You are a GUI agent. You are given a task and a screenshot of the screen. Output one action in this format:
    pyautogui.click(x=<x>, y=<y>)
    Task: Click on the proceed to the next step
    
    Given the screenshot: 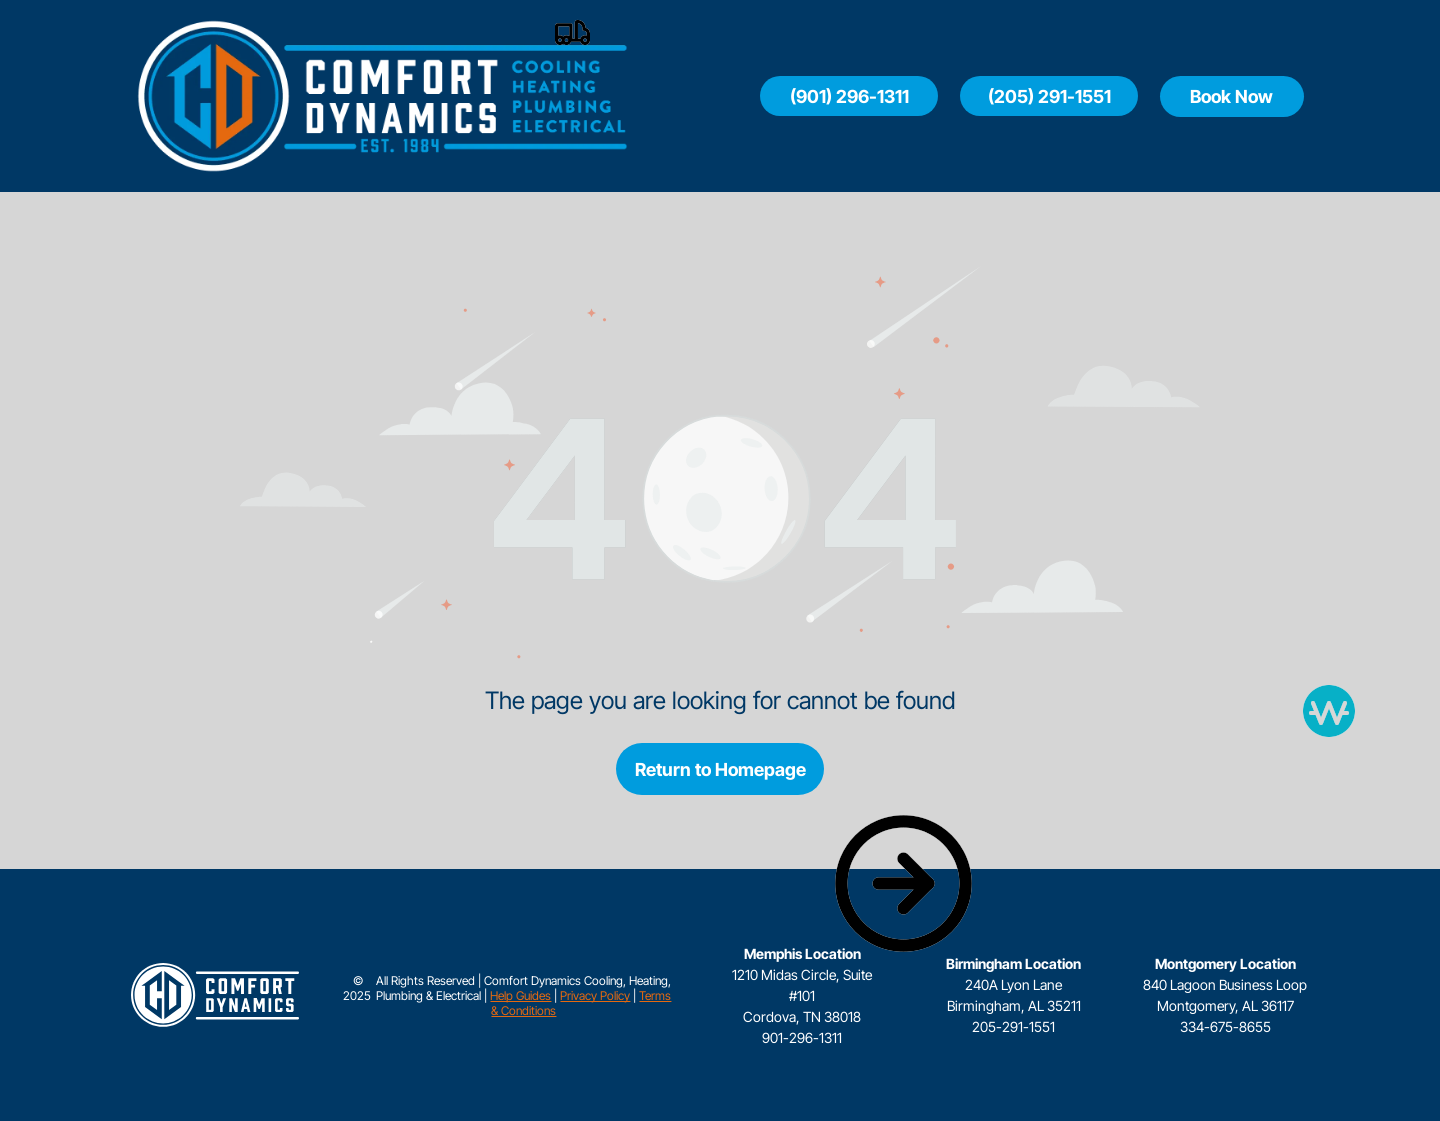 What is the action you would take?
    pyautogui.click(x=903, y=883)
    